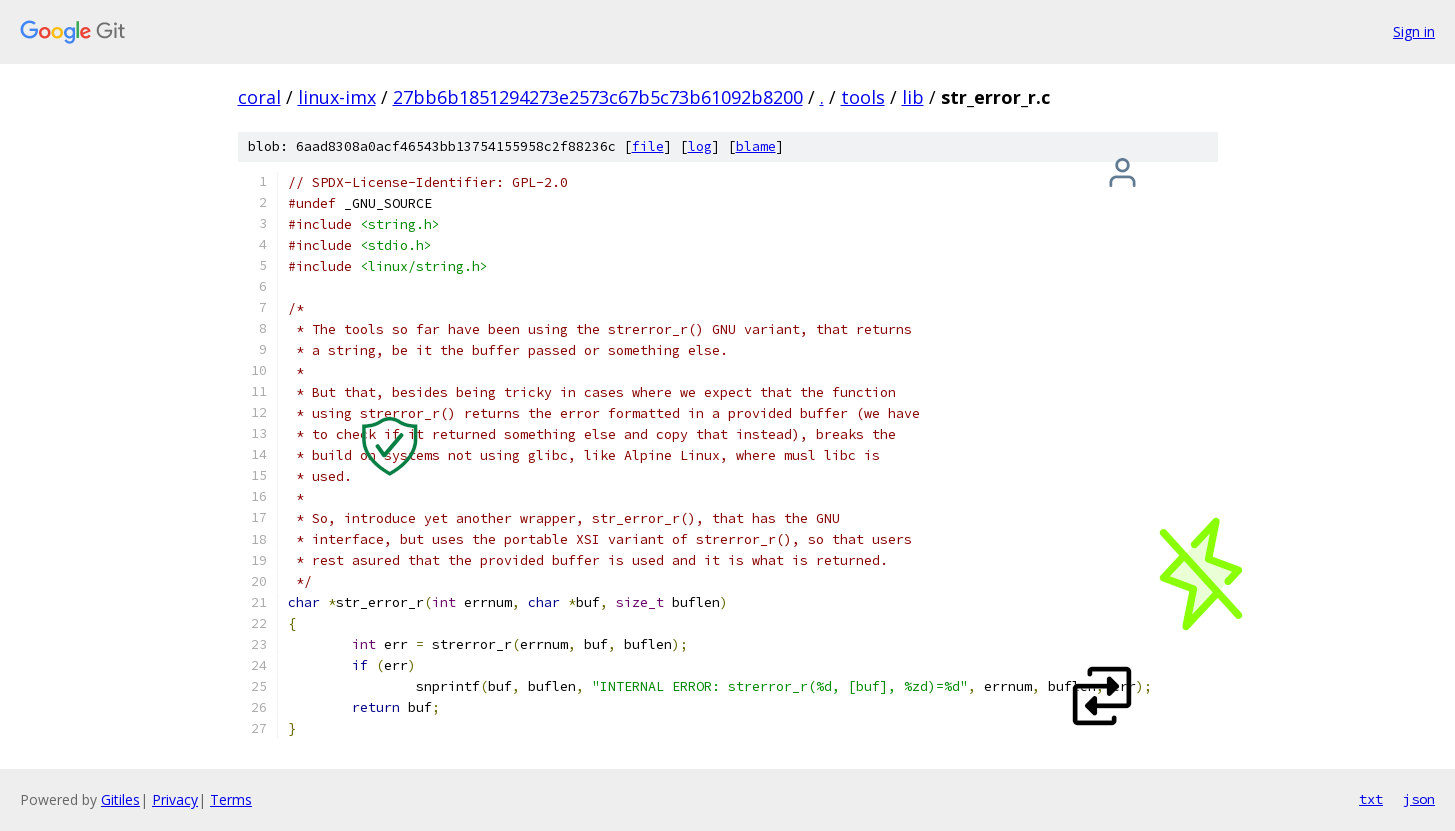 This screenshot has width=1455, height=831. I want to click on swap or exchange items, so click(1102, 696).